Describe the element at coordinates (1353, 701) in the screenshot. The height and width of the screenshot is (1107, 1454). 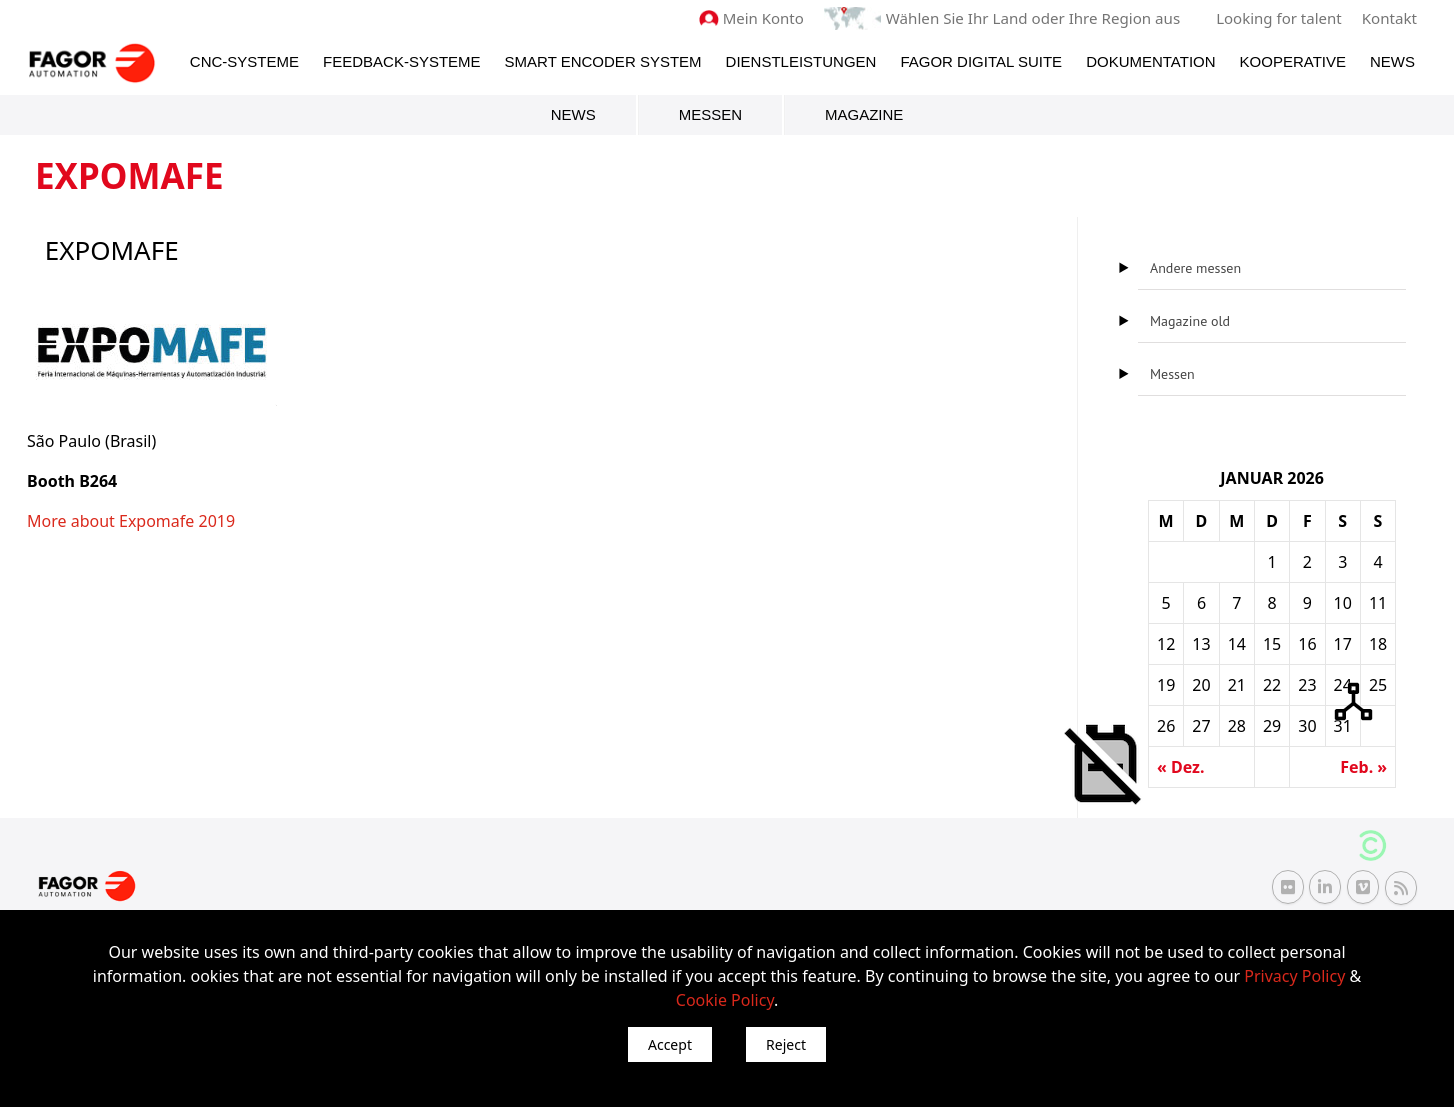
I see `view organizational hierarchy or structure` at that location.